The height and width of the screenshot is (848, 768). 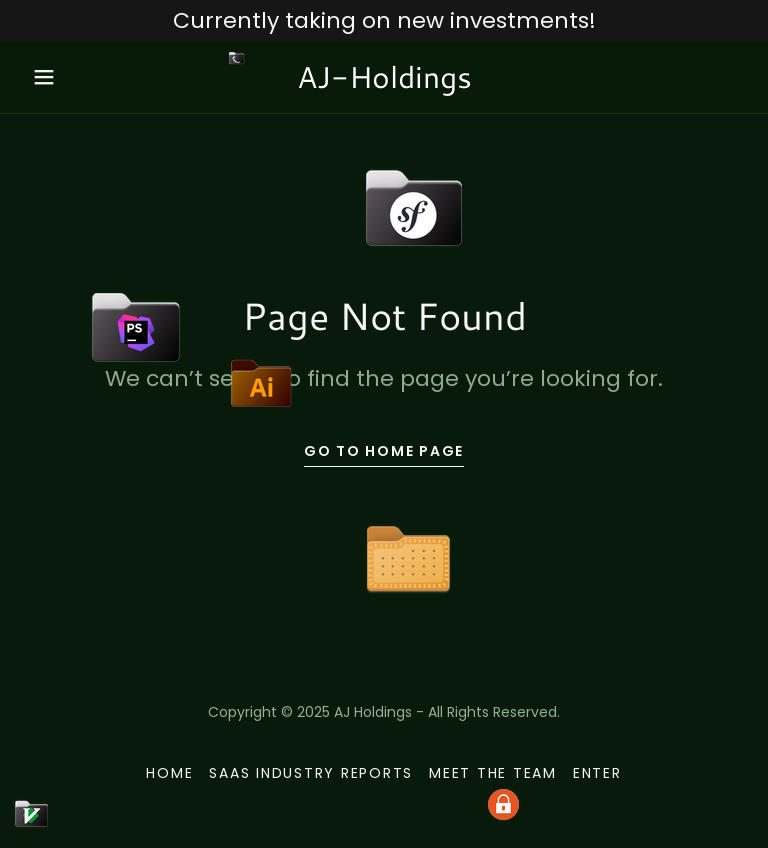 What do you see at coordinates (261, 385) in the screenshot?
I see `open folder containing adobe illustrator files` at bounding box center [261, 385].